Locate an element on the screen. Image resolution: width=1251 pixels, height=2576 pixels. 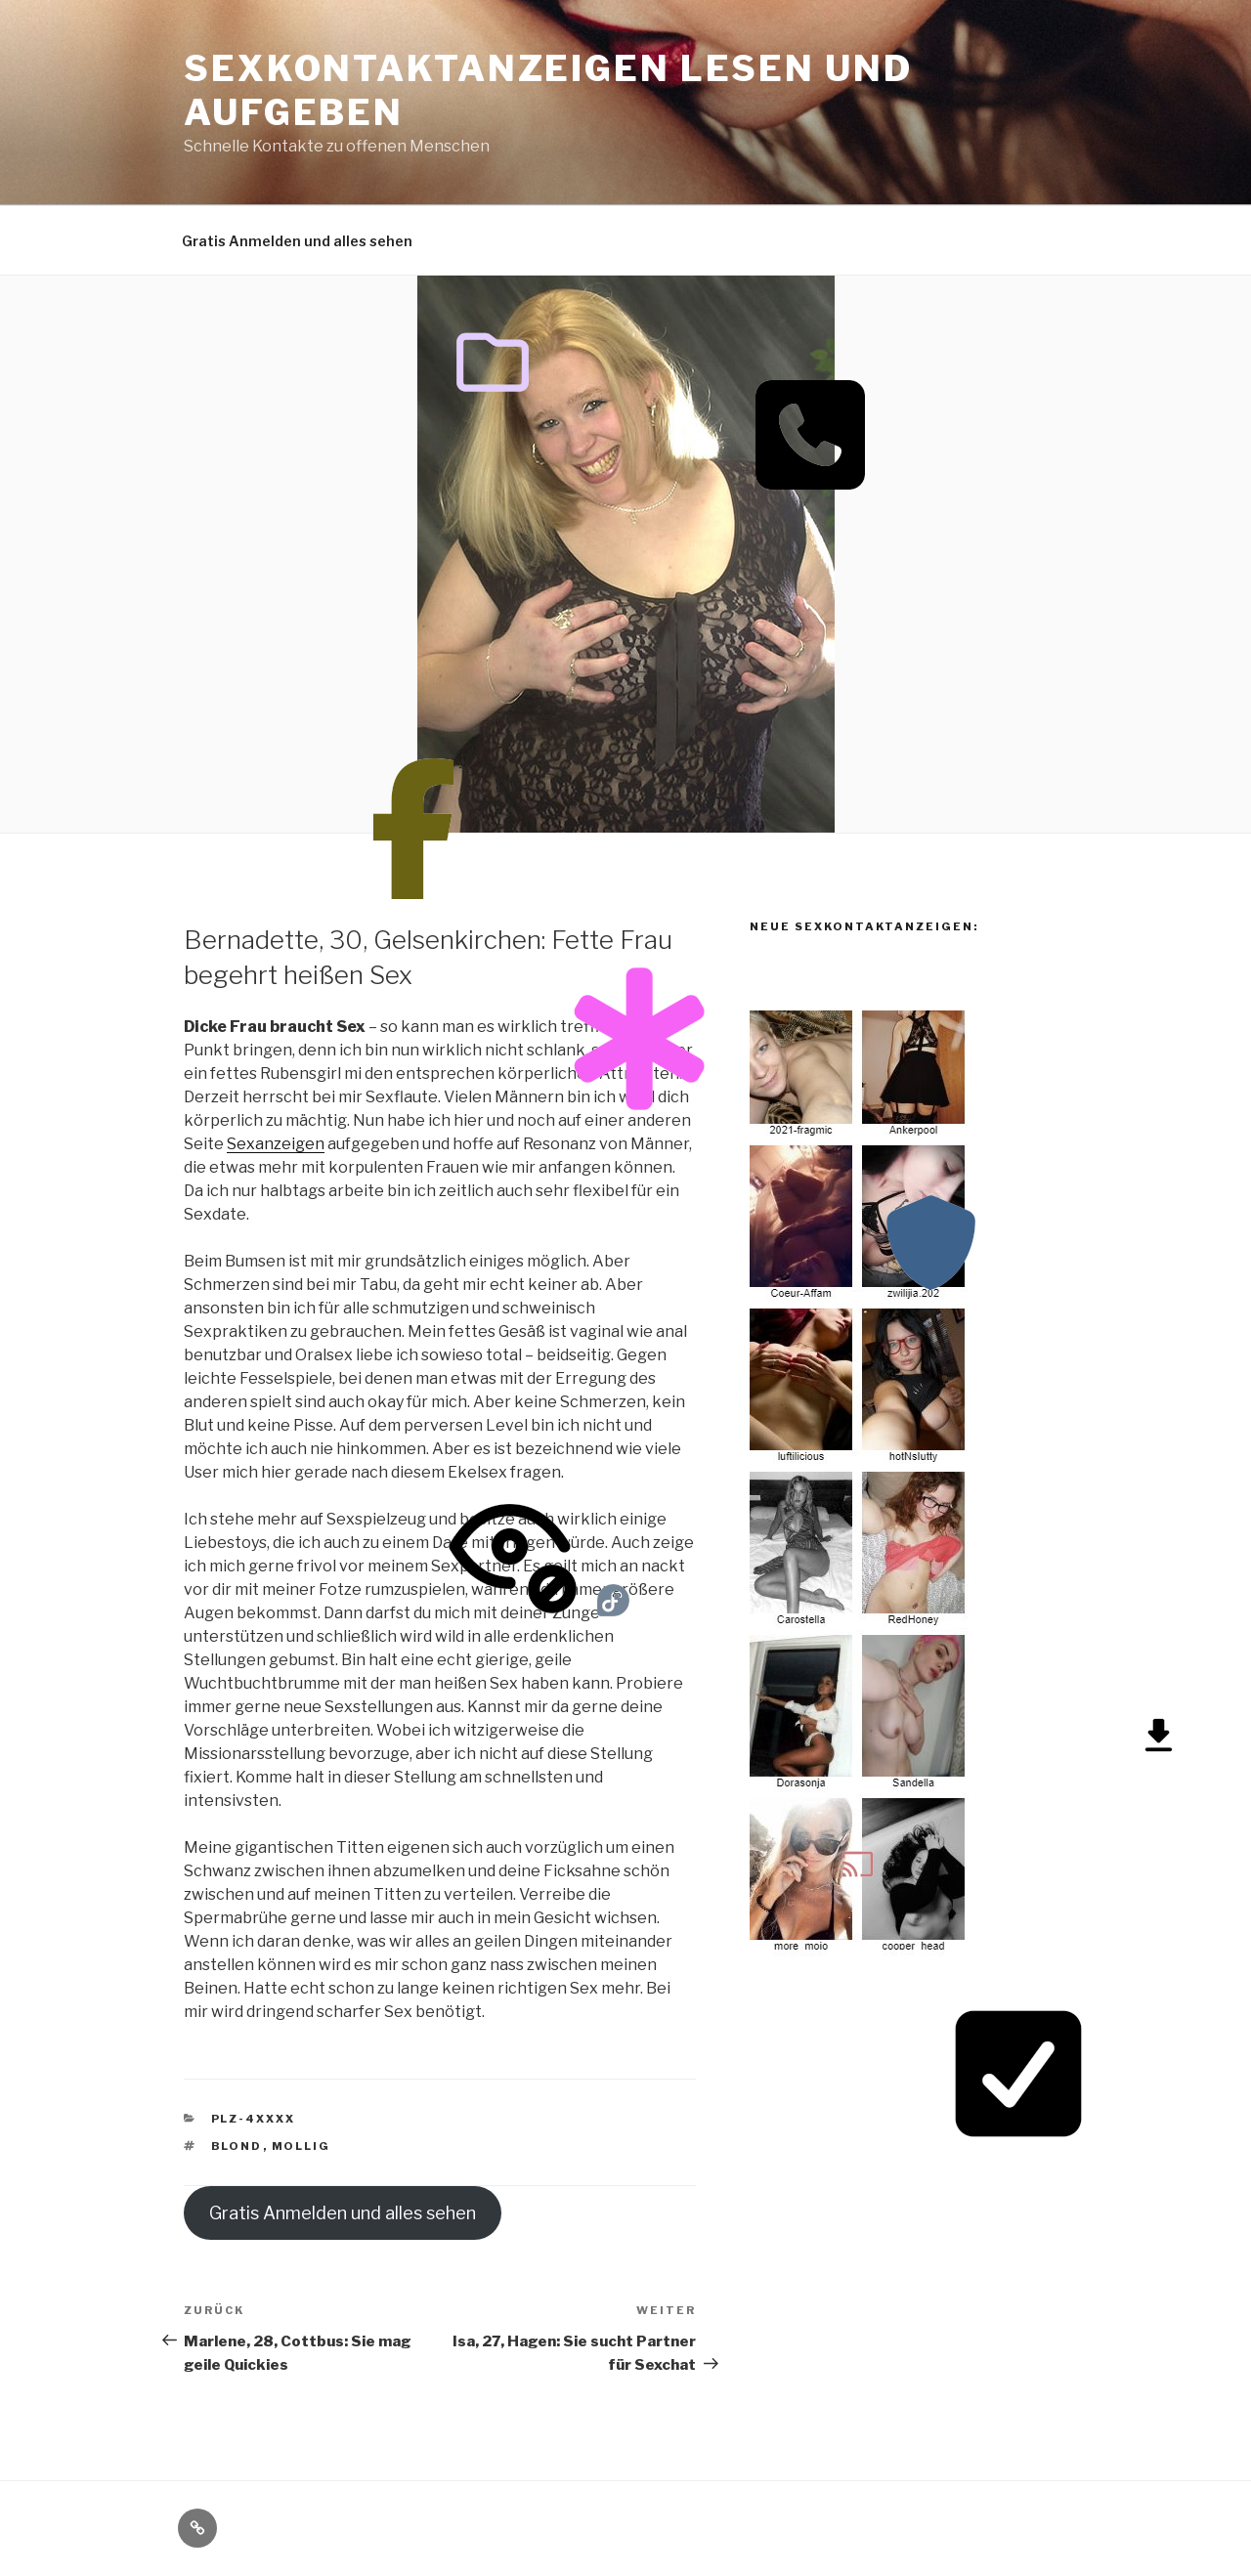
download a file or content is located at coordinates (1158, 1736).